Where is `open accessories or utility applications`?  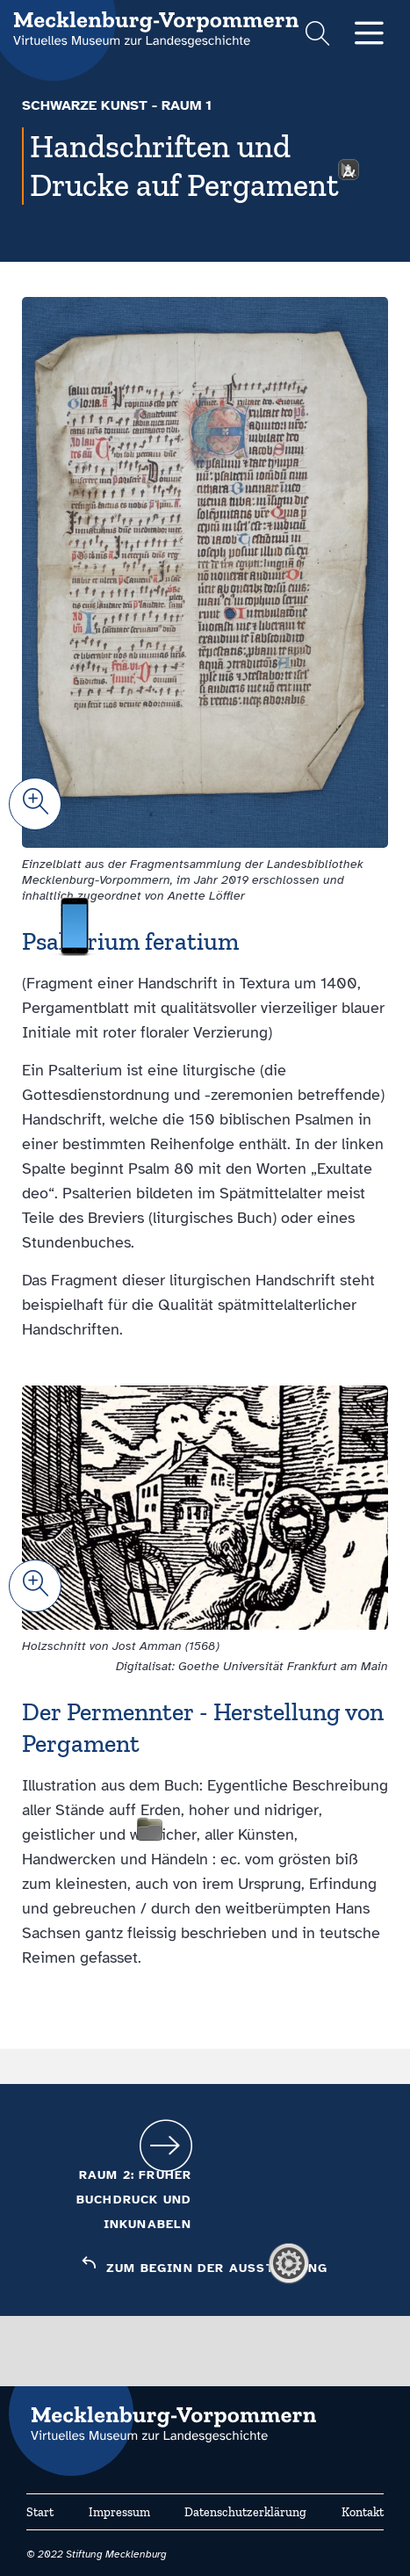 open accessories or utility applications is located at coordinates (349, 170).